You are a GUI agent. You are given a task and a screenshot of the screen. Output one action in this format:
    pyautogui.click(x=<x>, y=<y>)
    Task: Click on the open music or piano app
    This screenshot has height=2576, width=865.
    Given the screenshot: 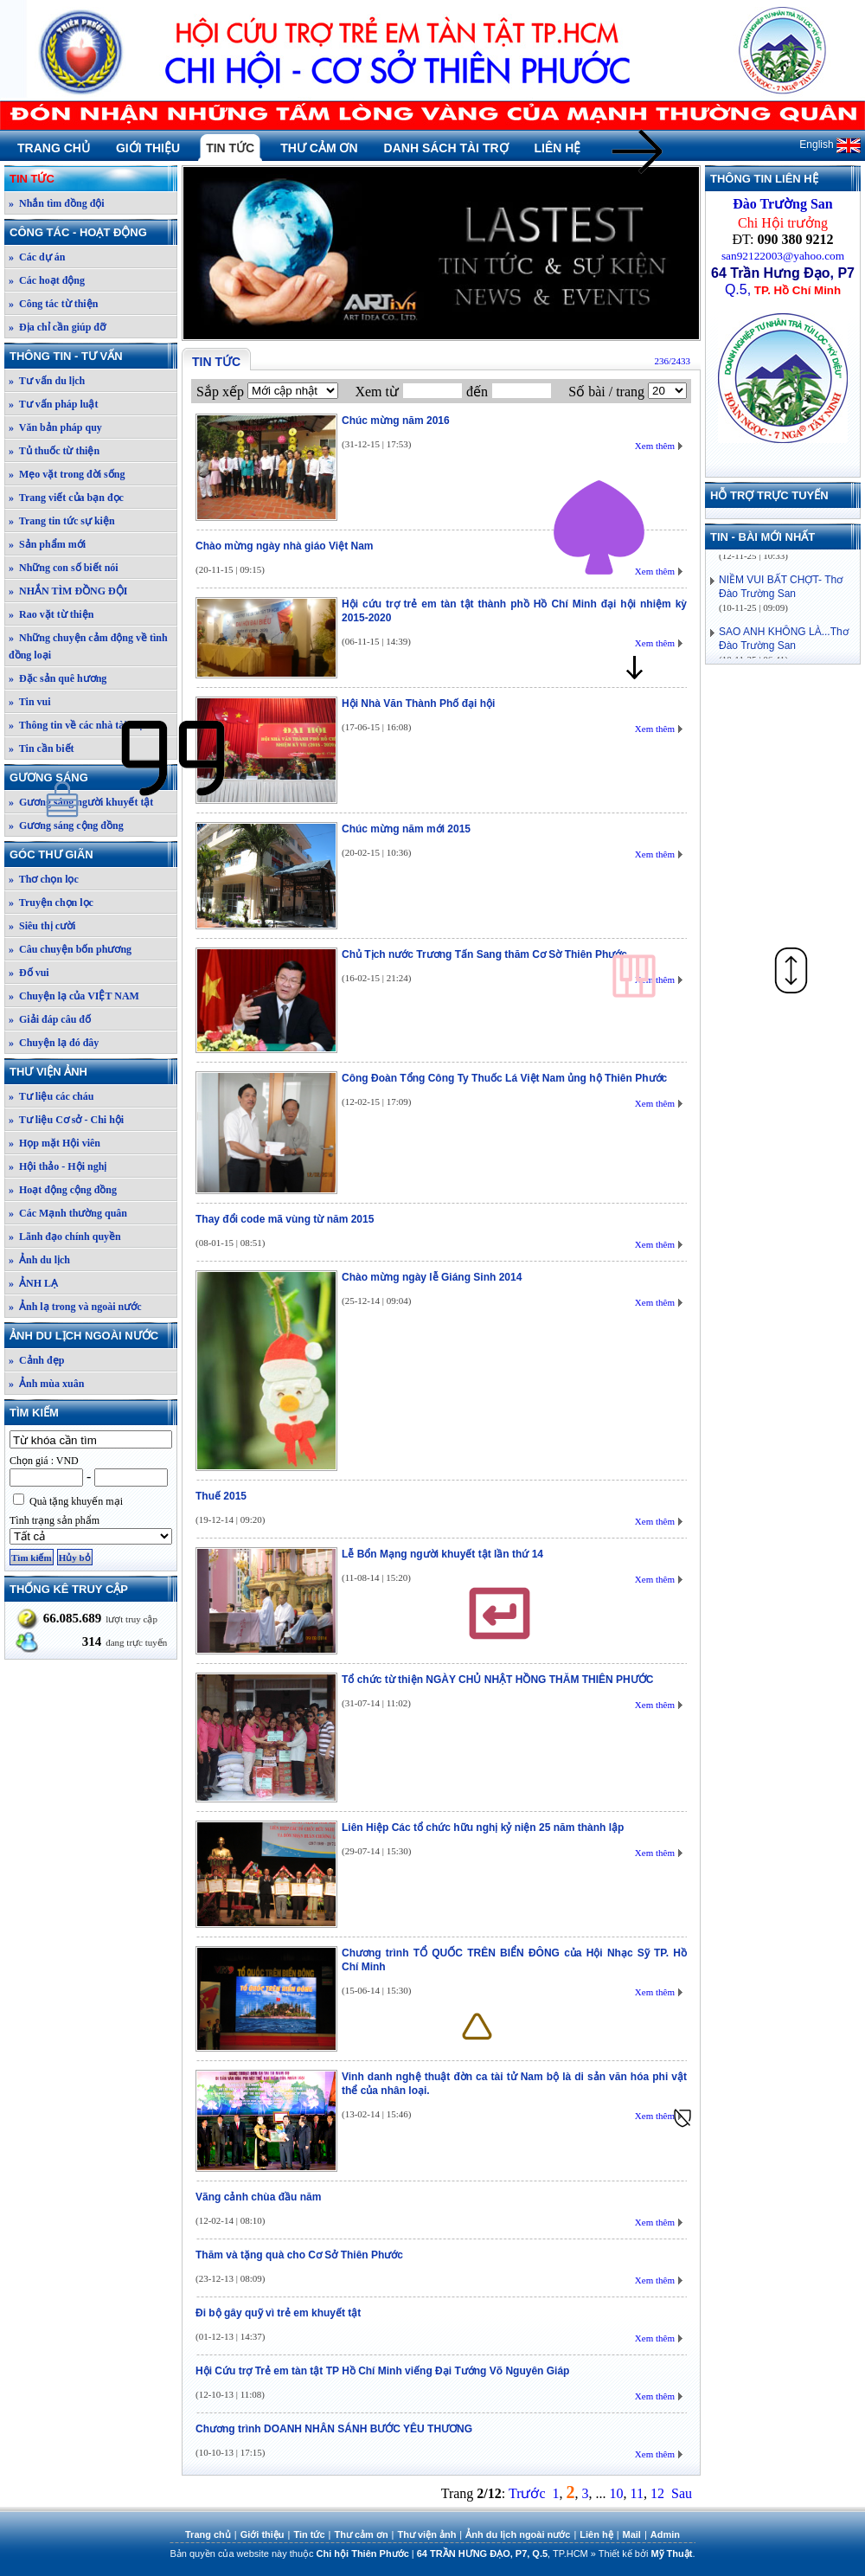 What is the action you would take?
    pyautogui.click(x=634, y=976)
    